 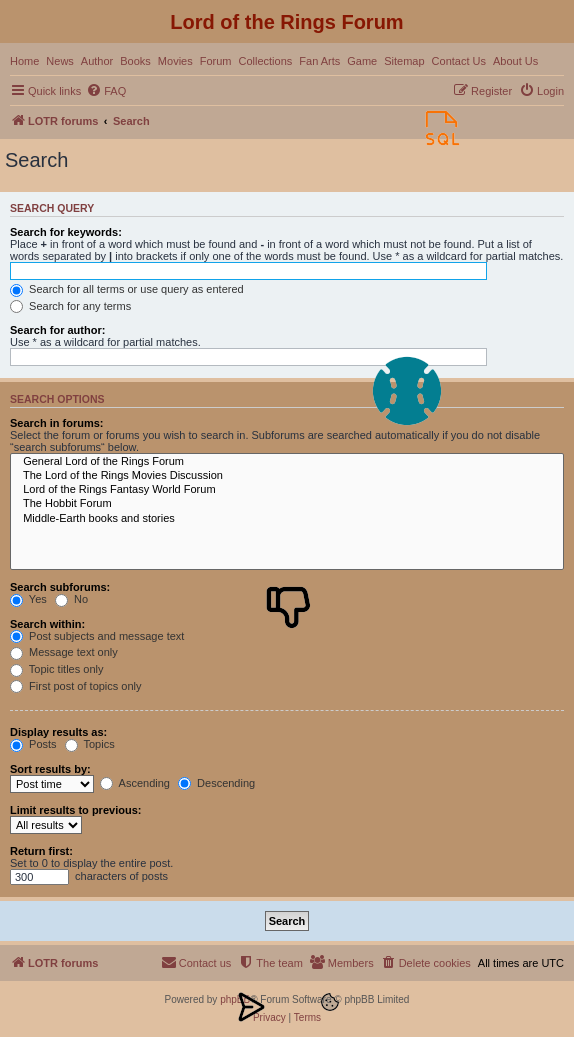 What do you see at coordinates (330, 1002) in the screenshot?
I see `manage cookie preferences and privacy settings` at bounding box center [330, 1002].